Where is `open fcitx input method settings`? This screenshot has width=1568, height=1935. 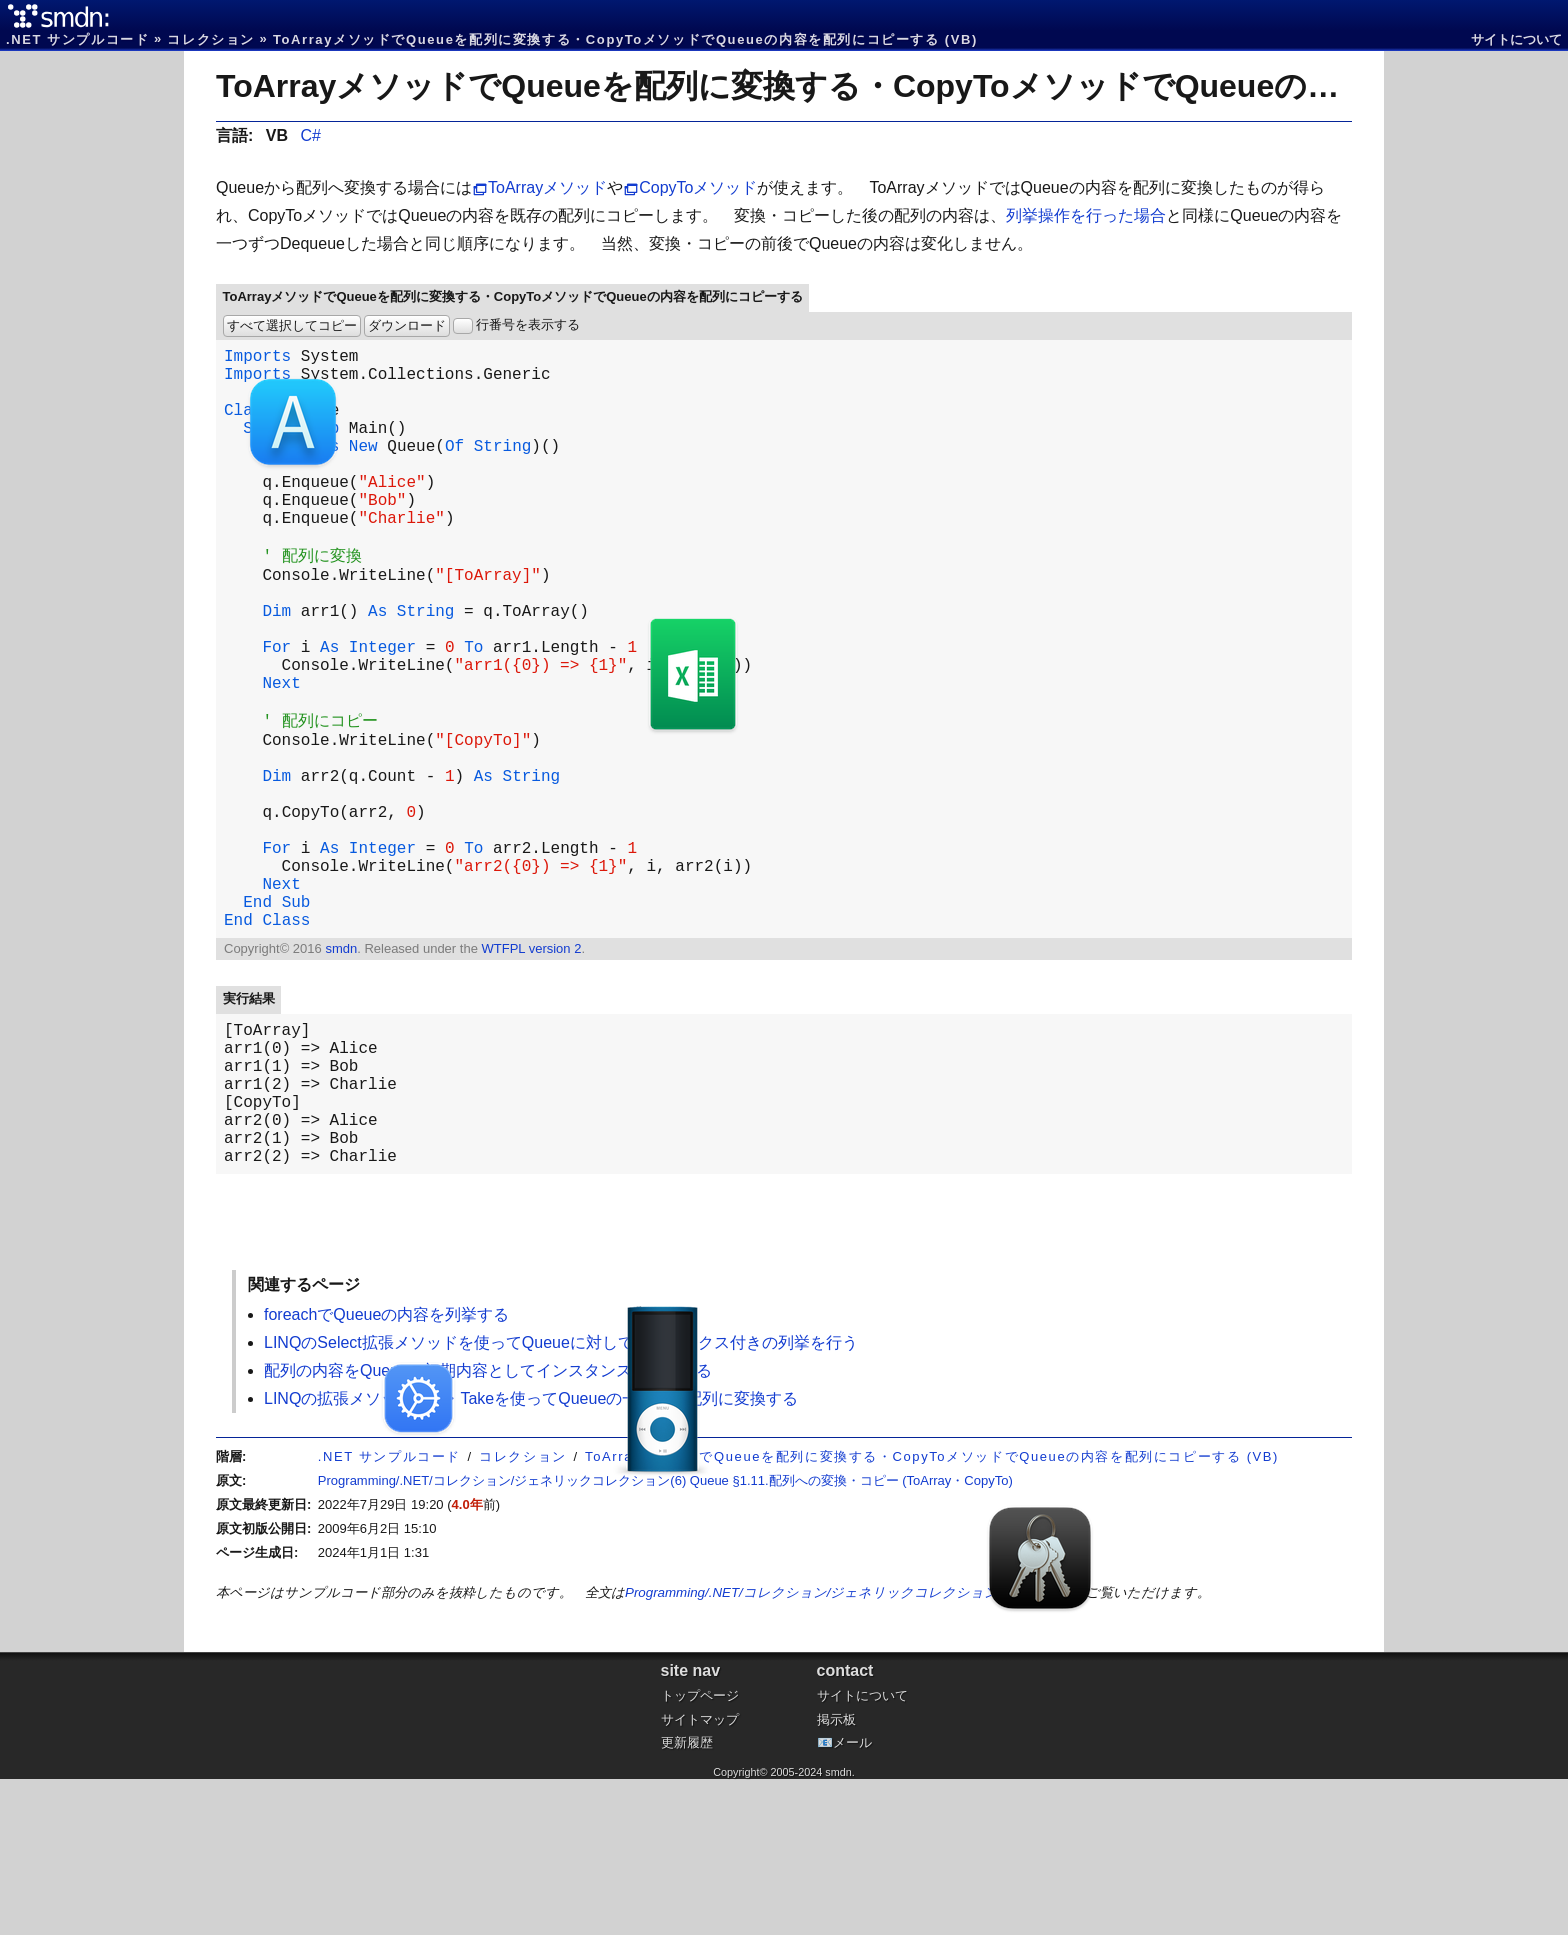 open fcitx input method settings is located at coordinates (293, 422).